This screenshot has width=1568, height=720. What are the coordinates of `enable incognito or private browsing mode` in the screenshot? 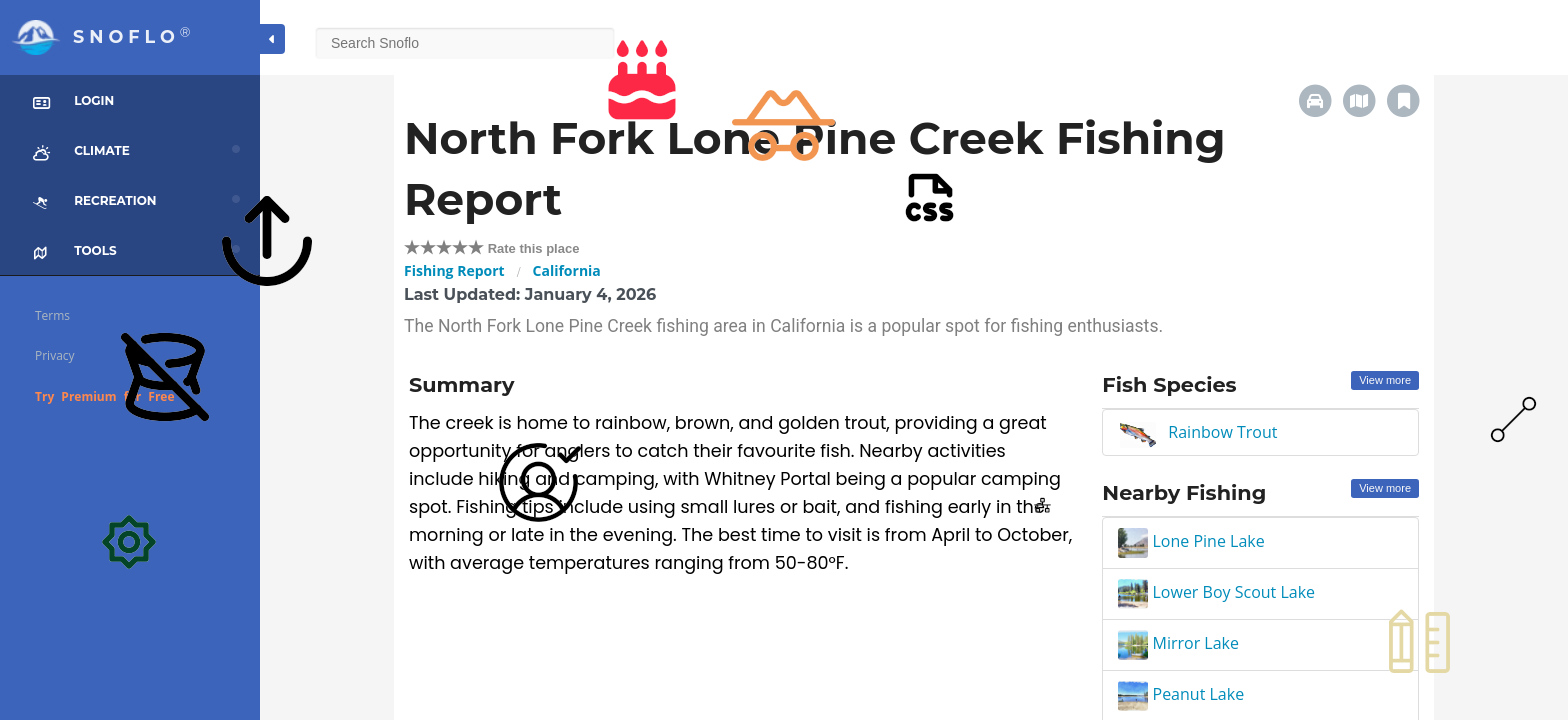 It's located at (783, 125).